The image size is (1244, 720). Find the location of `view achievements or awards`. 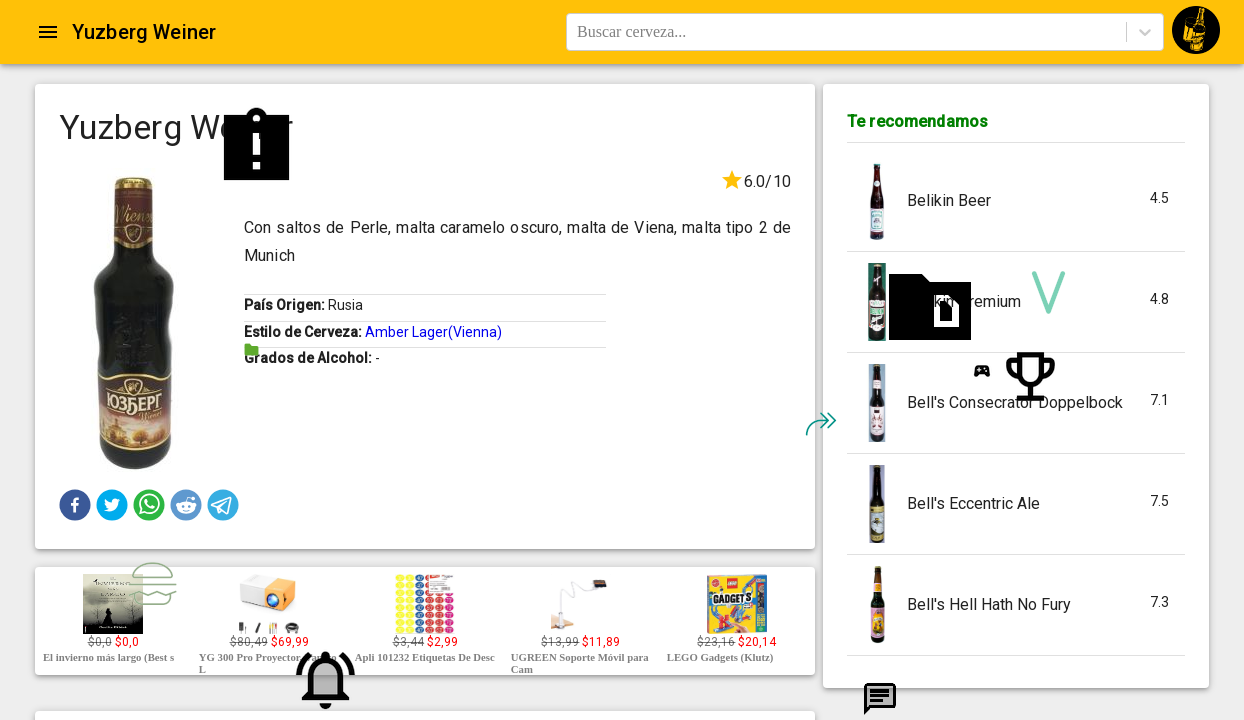

view achievements or awards is located at coordinates (1030, 376).